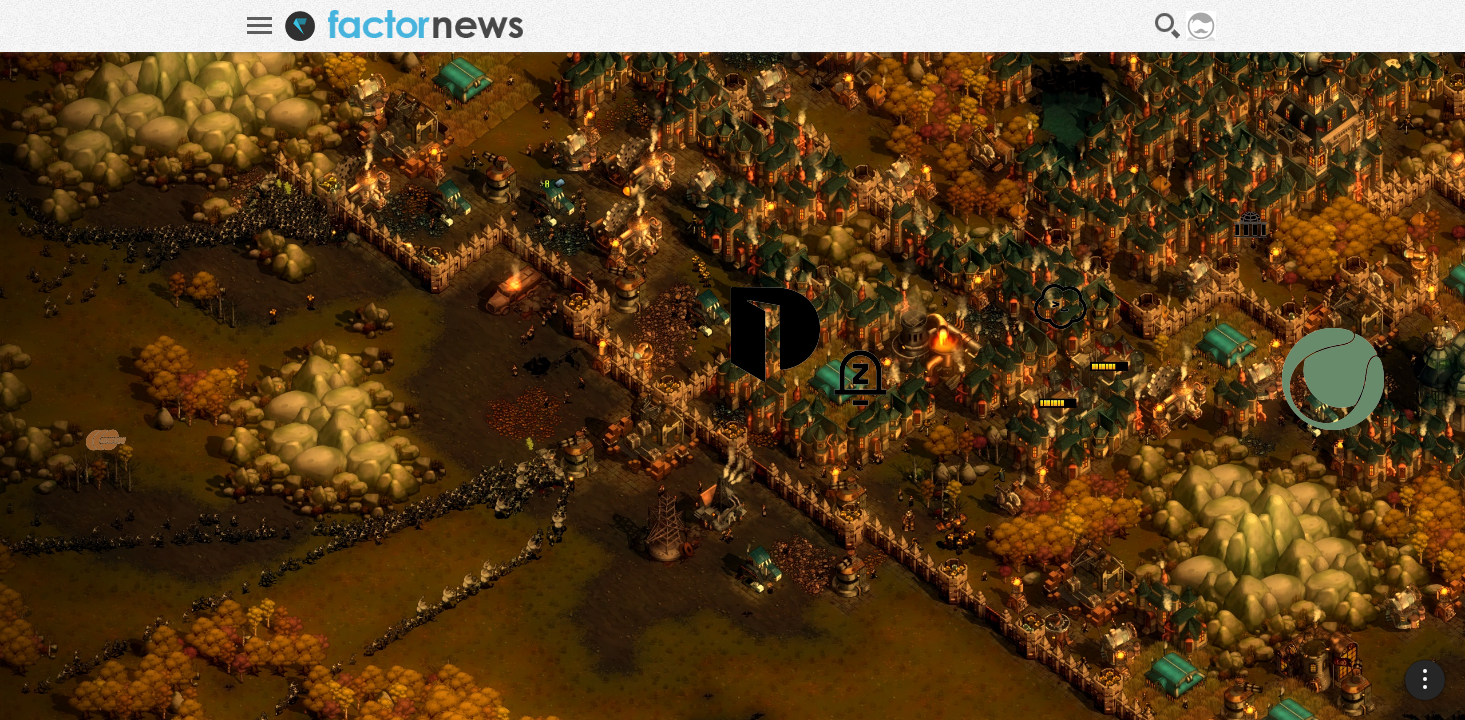 Image resolution: width=1465 pixels, height=720 pixels. I want to click on open dictionary.com app, so click(775, 334).